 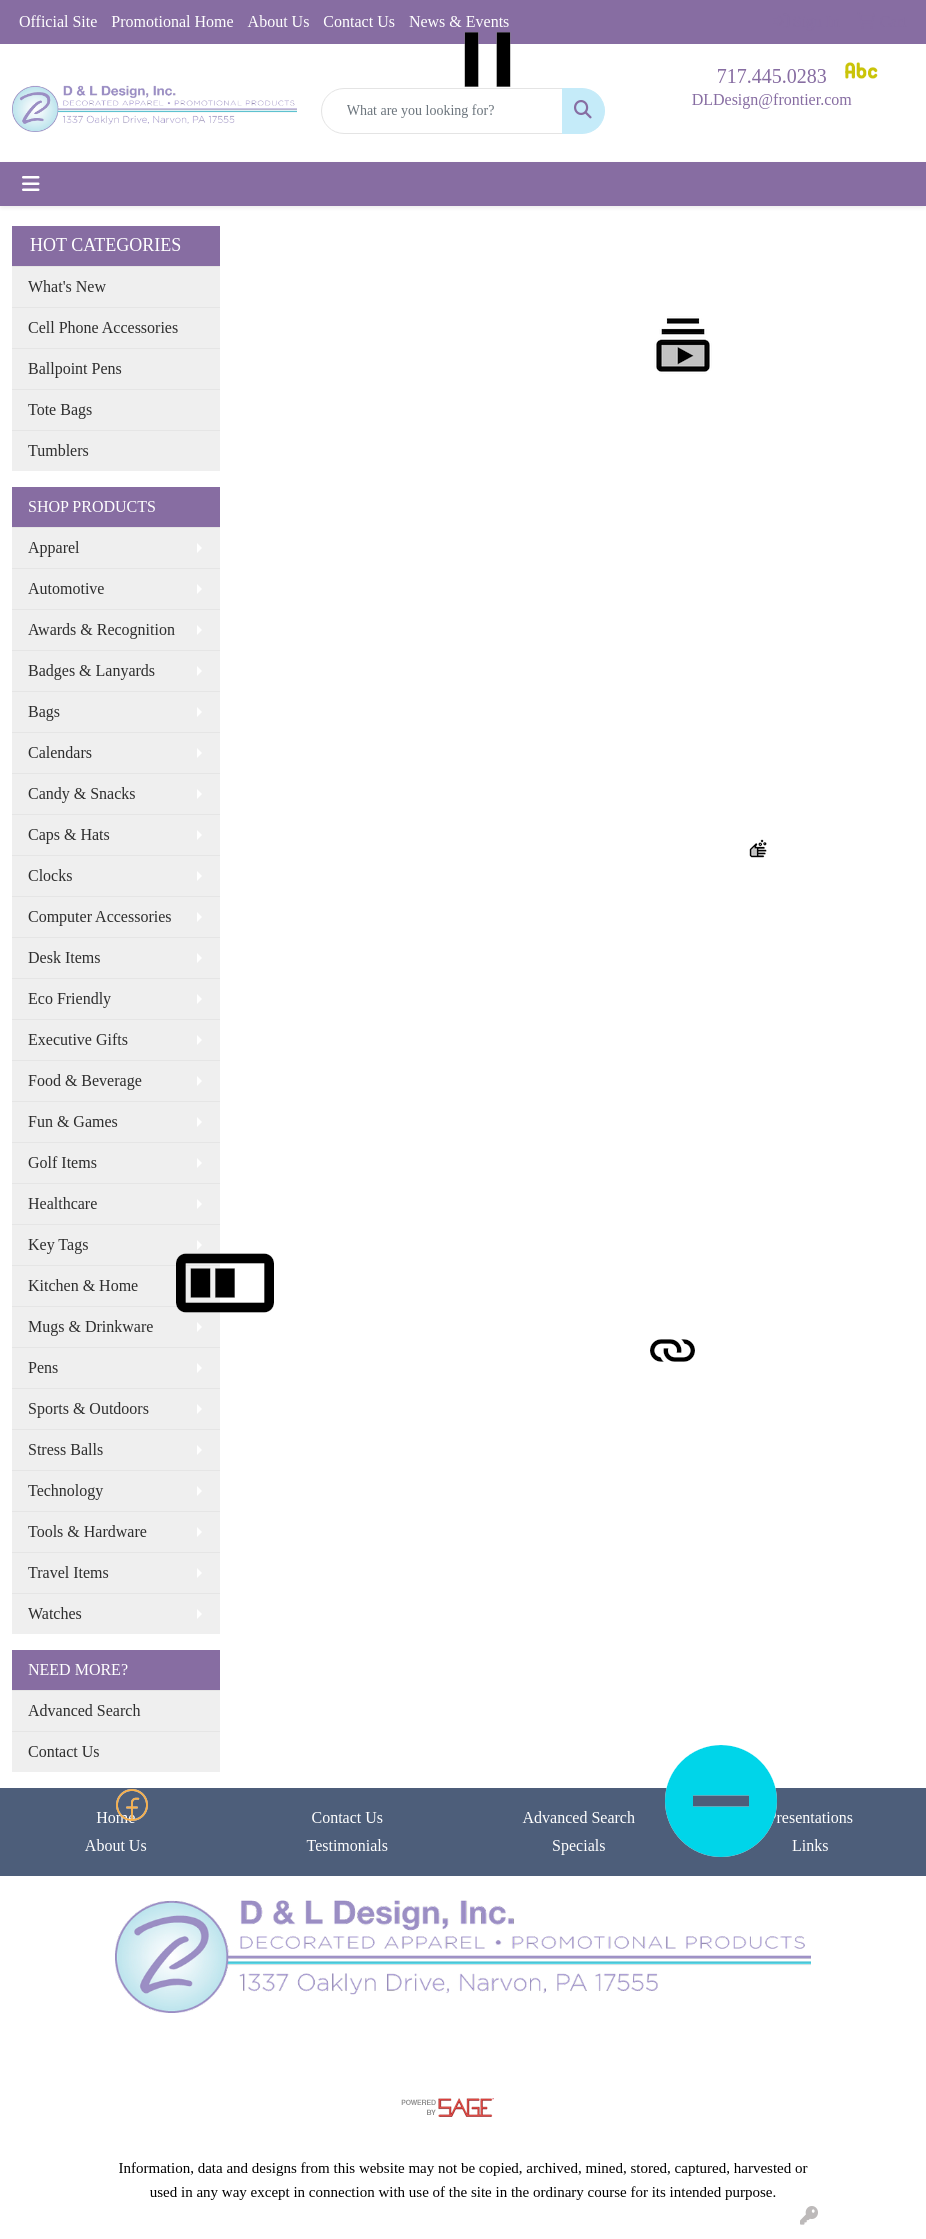 I want to click on indicates handwashing facilities available, so click(x=758, y=848).